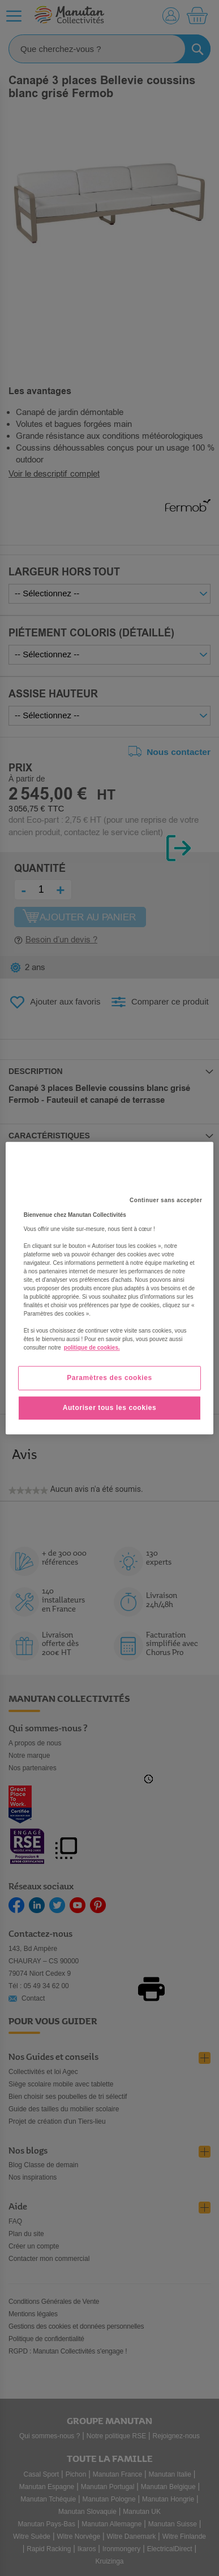 The image size is (219, 2576). Describe the element at coordinates (178, 848) in the screenshot. I see `sign out of your account` at that location.